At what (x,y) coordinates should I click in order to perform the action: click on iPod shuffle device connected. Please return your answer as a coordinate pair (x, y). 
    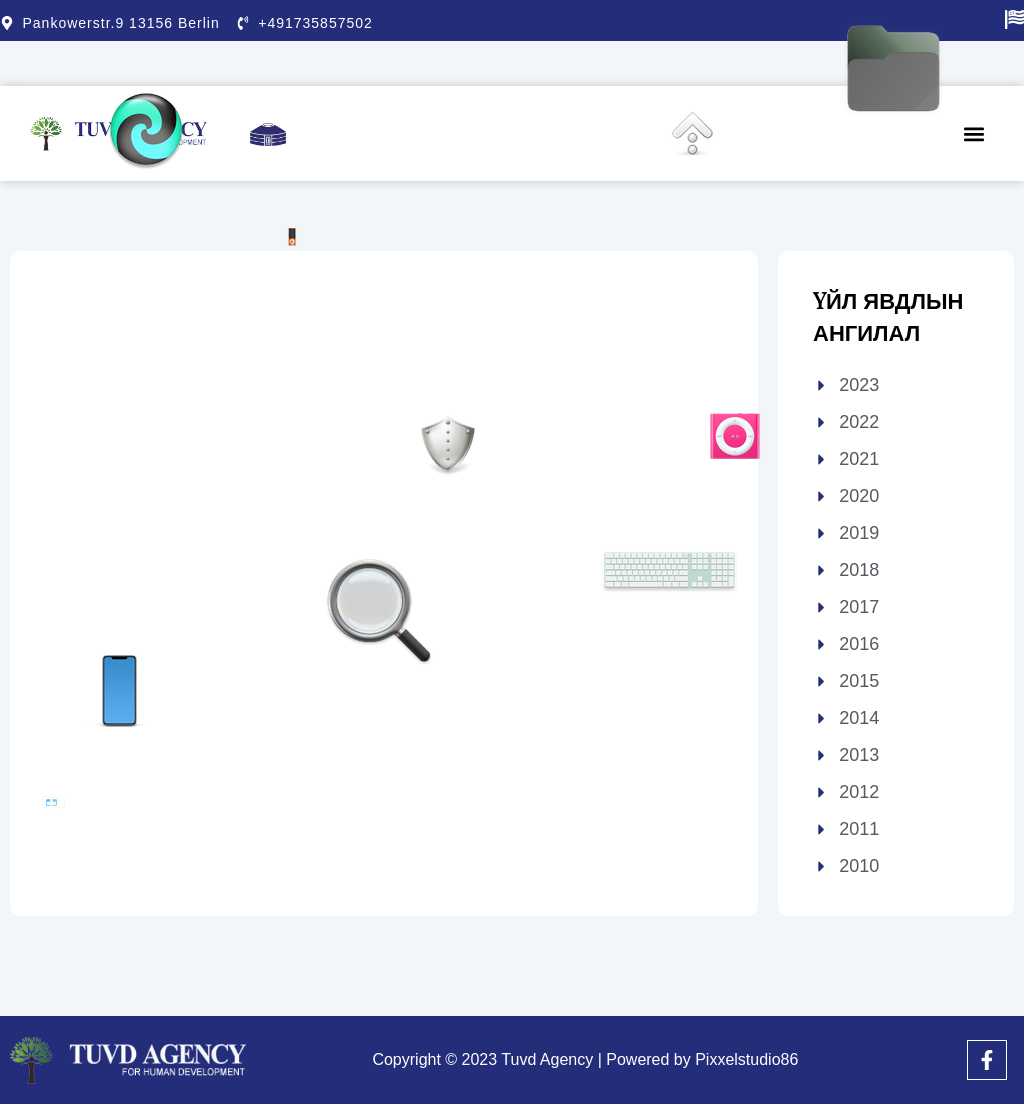
    Looking at the image, I should click on (735, 436).